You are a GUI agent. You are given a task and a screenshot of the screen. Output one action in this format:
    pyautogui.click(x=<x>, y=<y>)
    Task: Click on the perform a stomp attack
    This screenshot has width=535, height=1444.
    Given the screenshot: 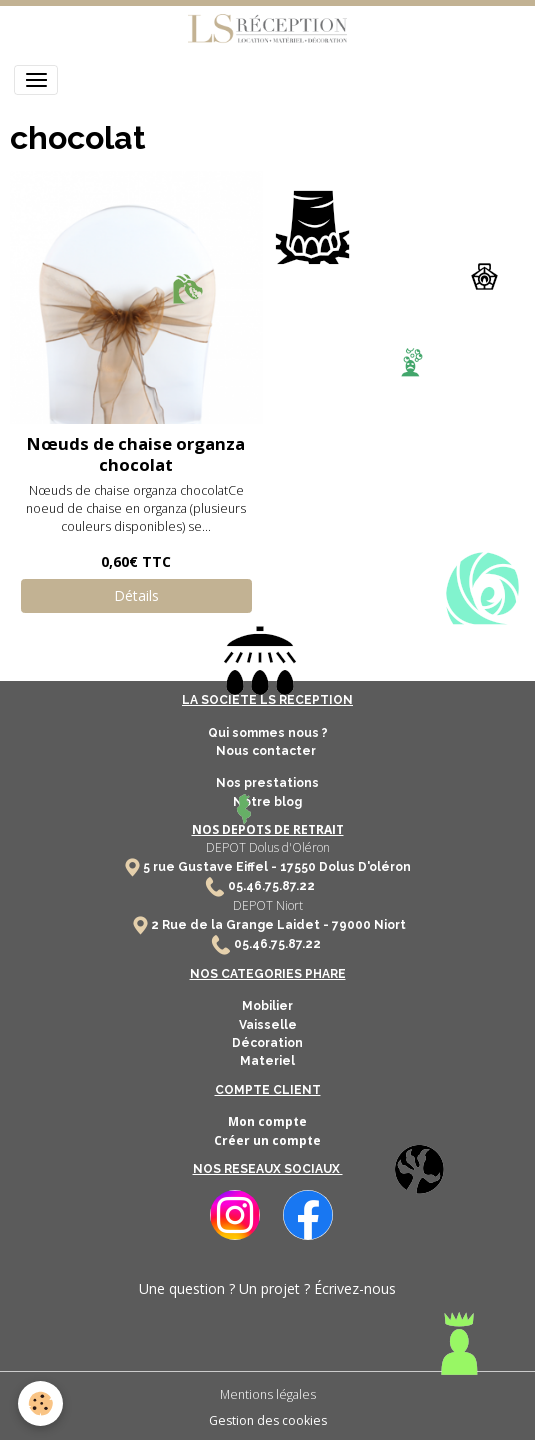 What is the action you would take?
    pyautogui.click(x=312, y=227)
    